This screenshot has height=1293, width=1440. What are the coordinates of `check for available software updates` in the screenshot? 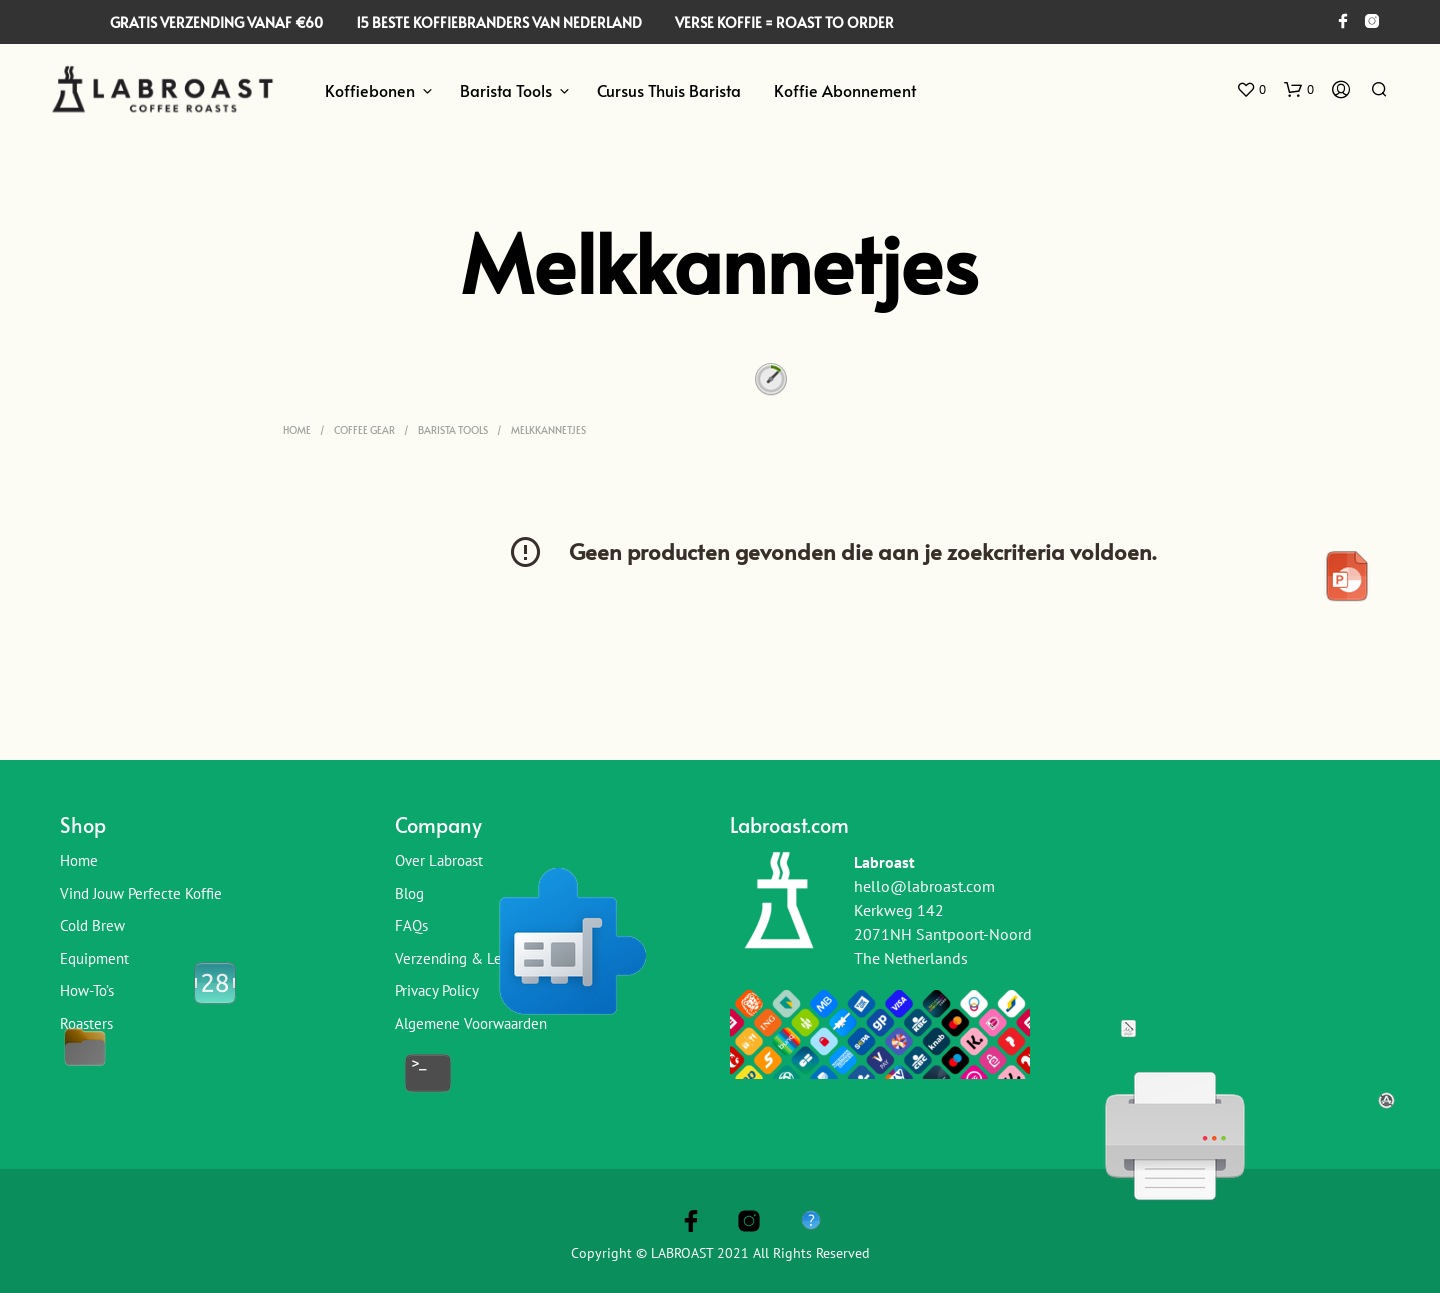 It's located at (1386, 1100).